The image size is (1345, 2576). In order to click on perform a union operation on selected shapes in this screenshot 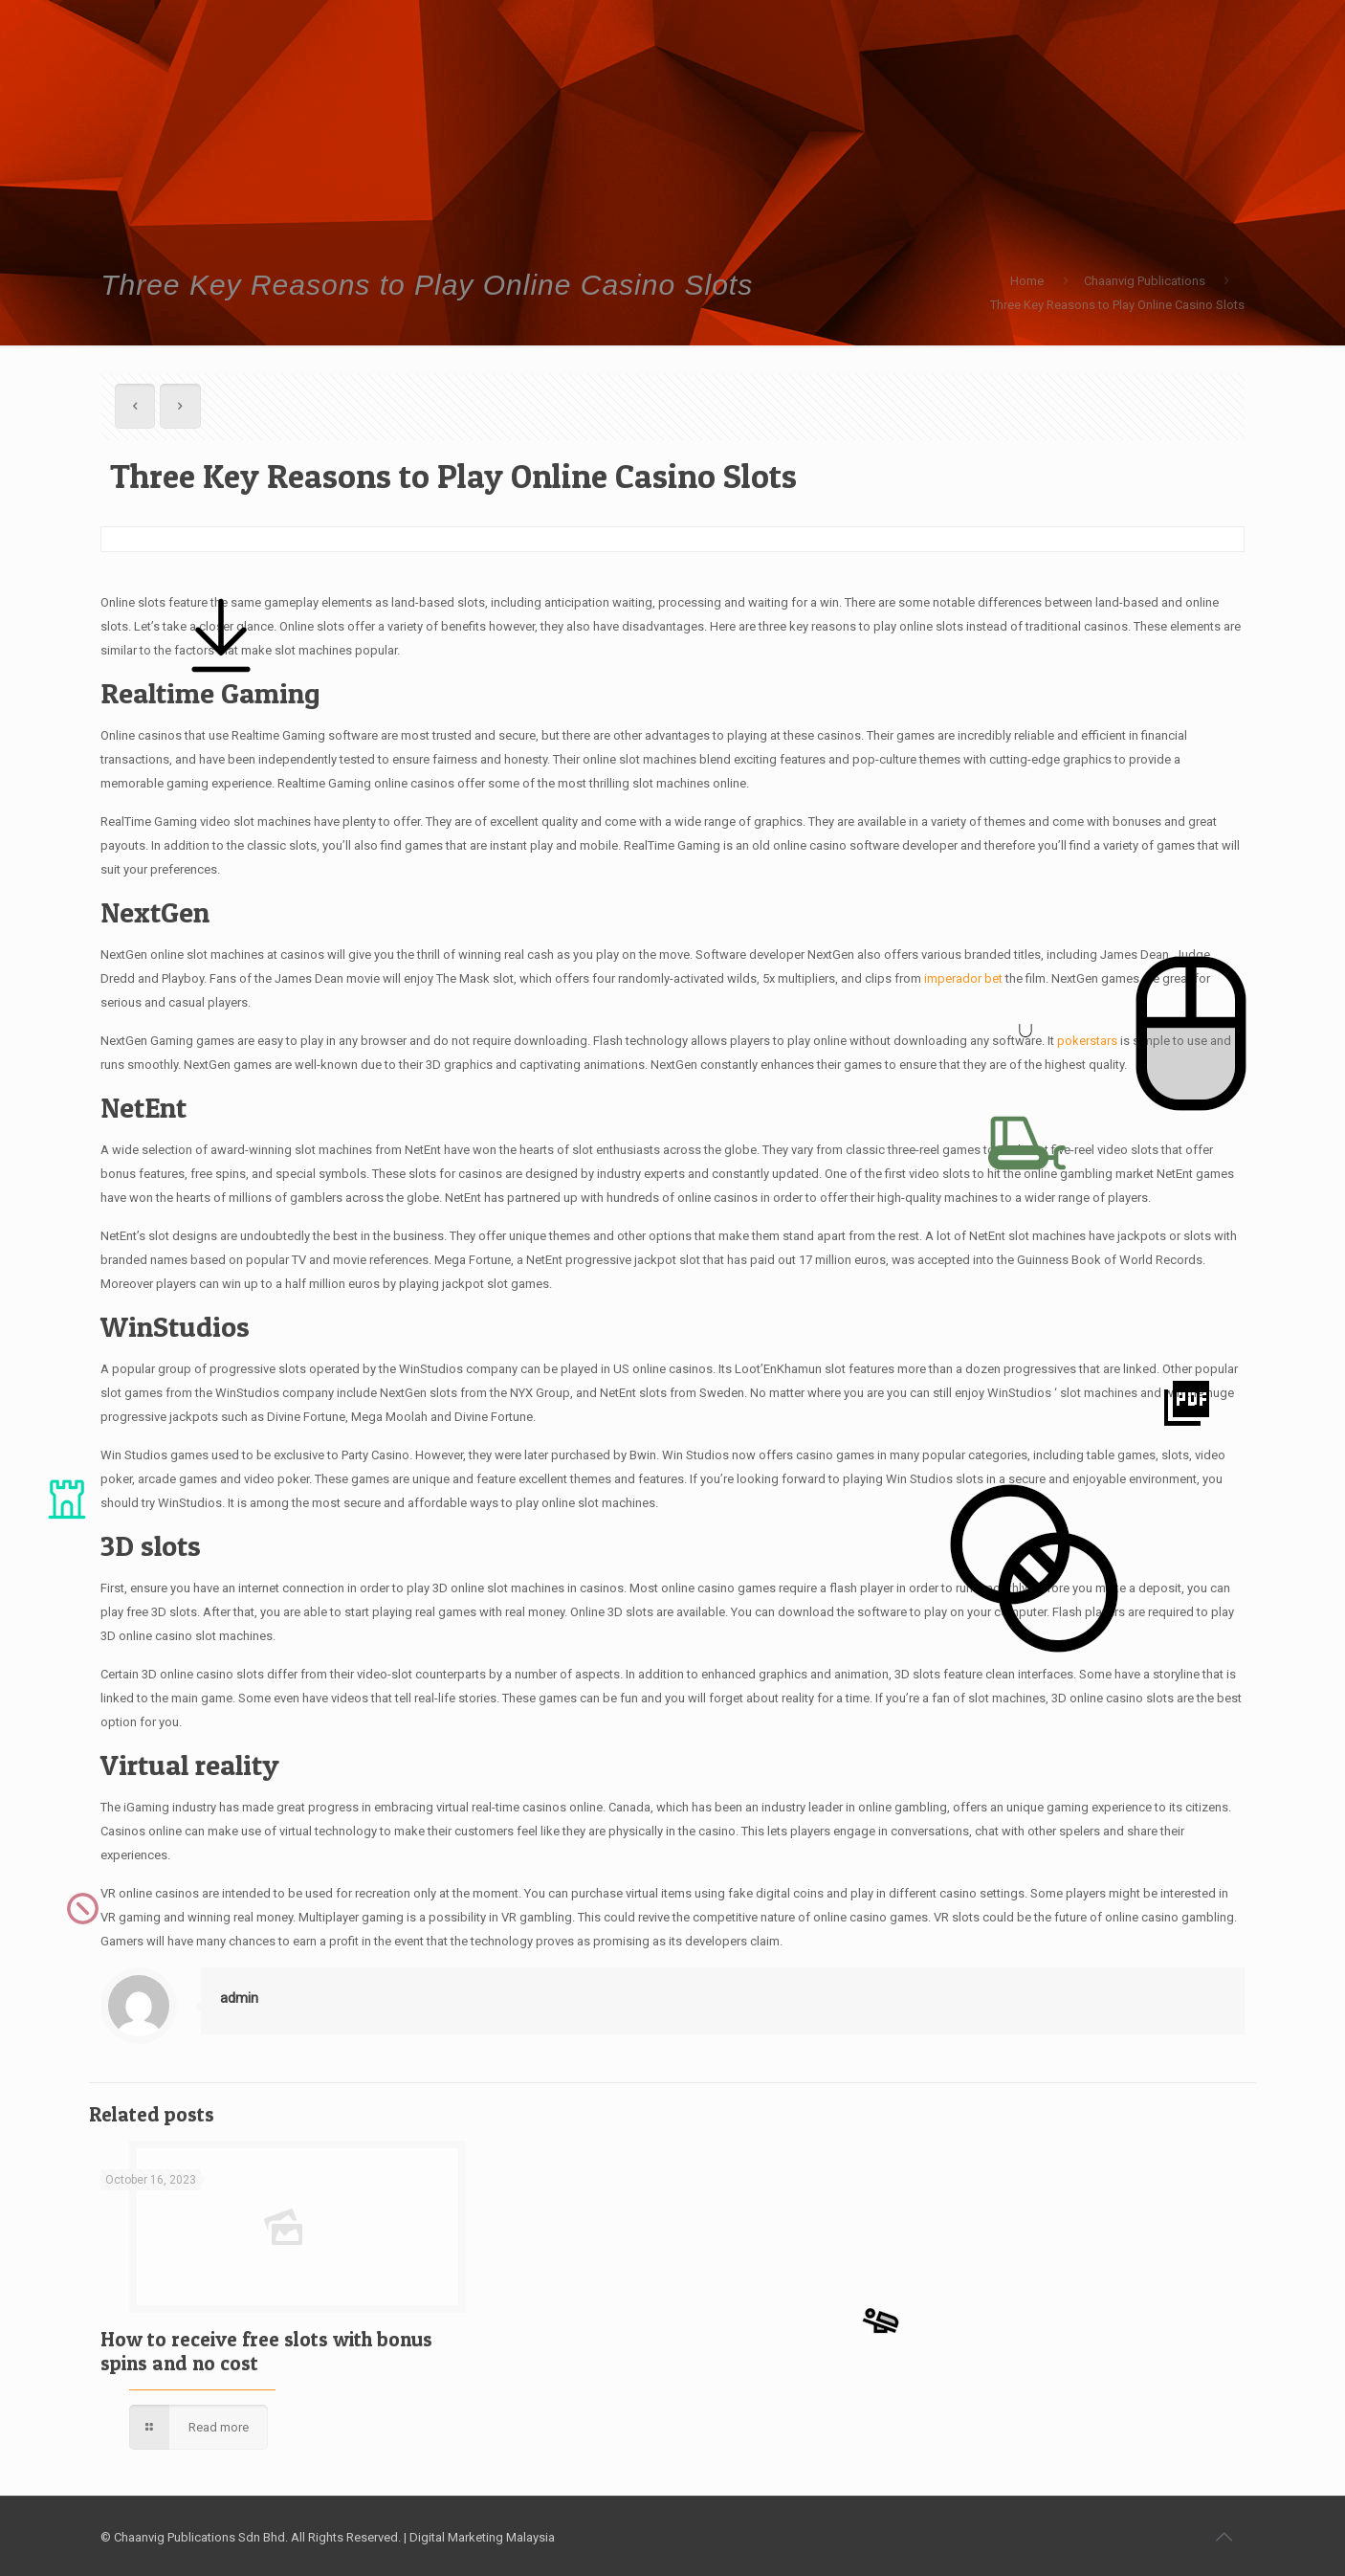, I will do `click(1025, 1030)`.